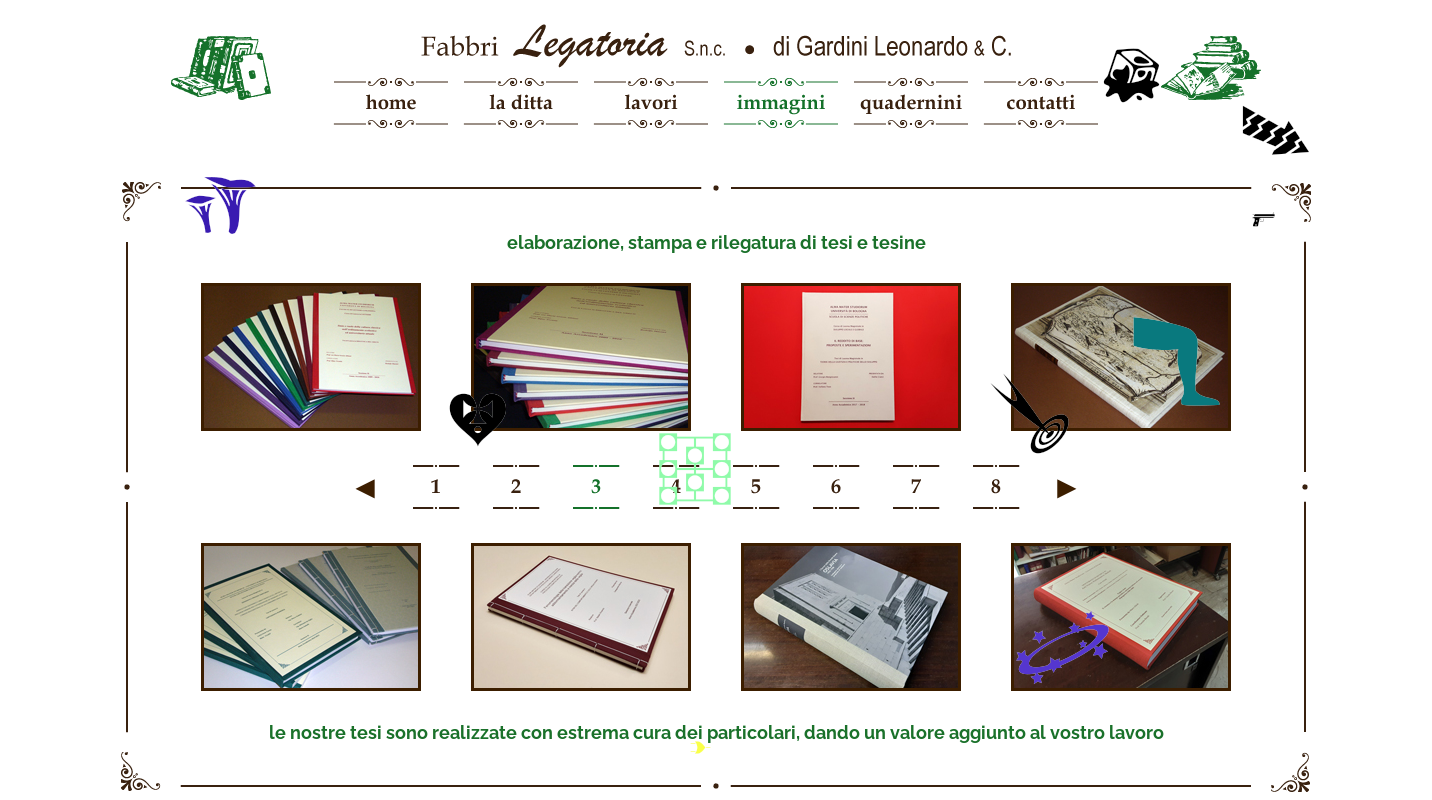 The width and height of the screenshot is (1432, 800). I want to click on abstract grid or pattern layout selector, so click(695, 469).